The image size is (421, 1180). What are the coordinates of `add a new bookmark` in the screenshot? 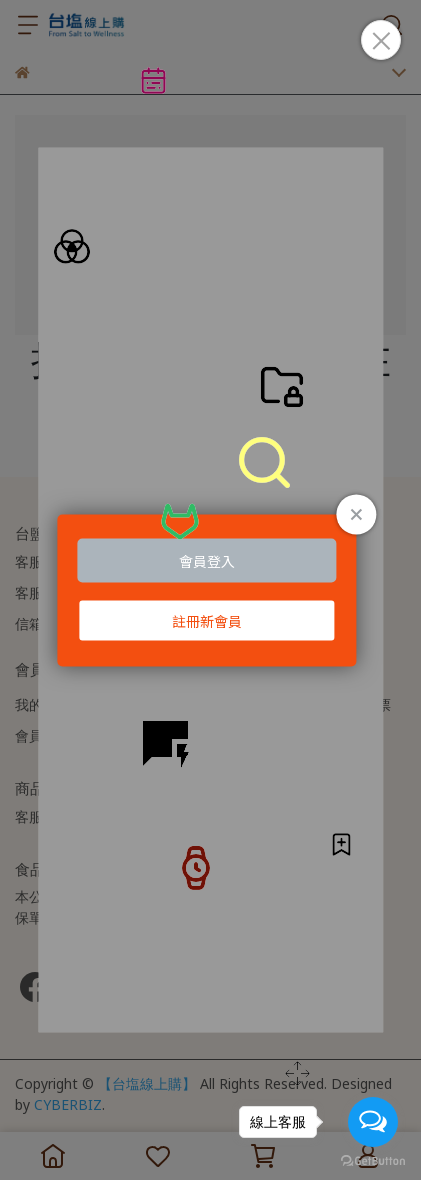 It's located at (341, 844).